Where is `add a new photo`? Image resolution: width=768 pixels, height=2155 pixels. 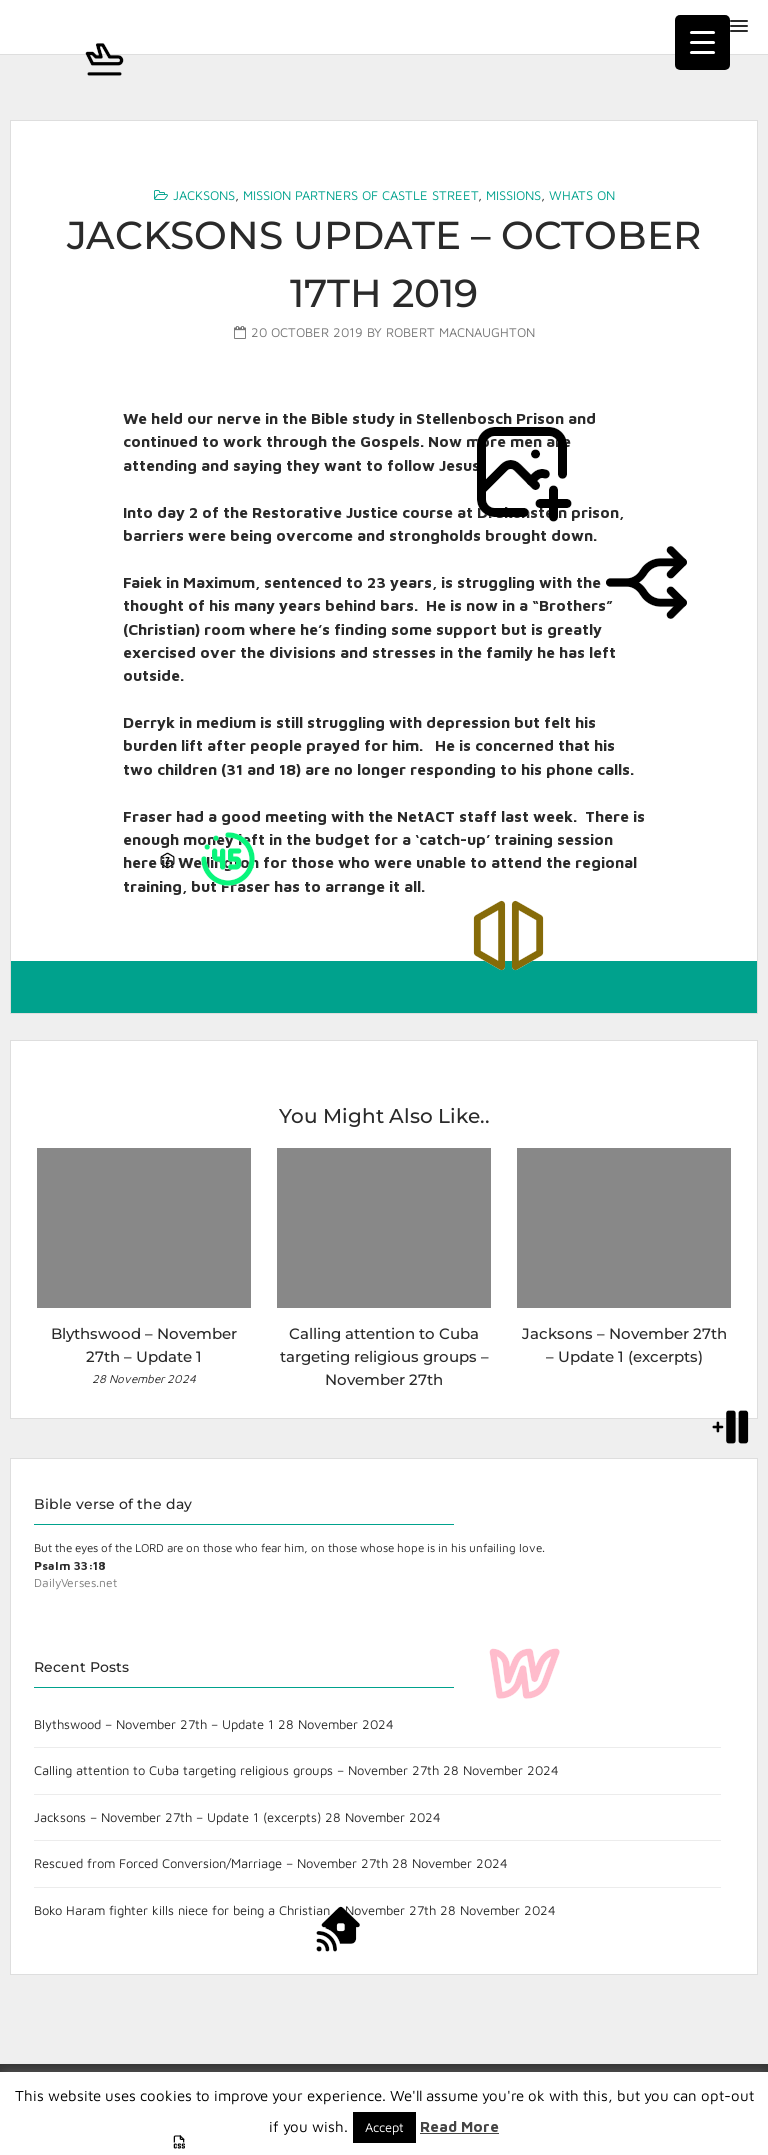 add a new photo is located at coordinates (522, 472).